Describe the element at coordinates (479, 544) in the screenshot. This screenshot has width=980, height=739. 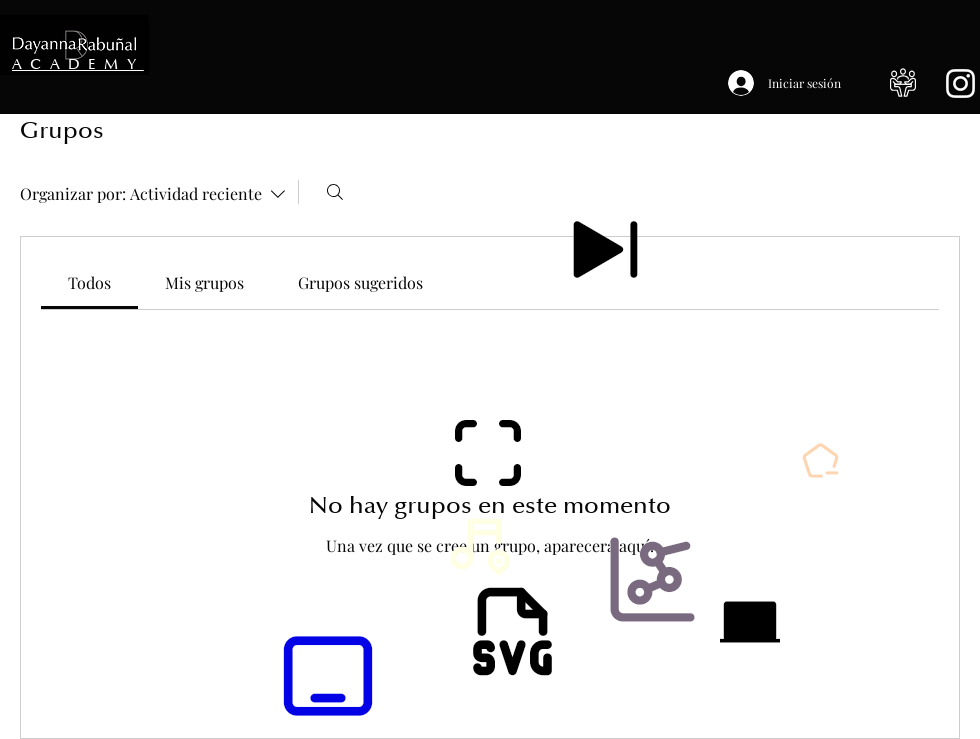
I see `view music tagged with a location` at that location.